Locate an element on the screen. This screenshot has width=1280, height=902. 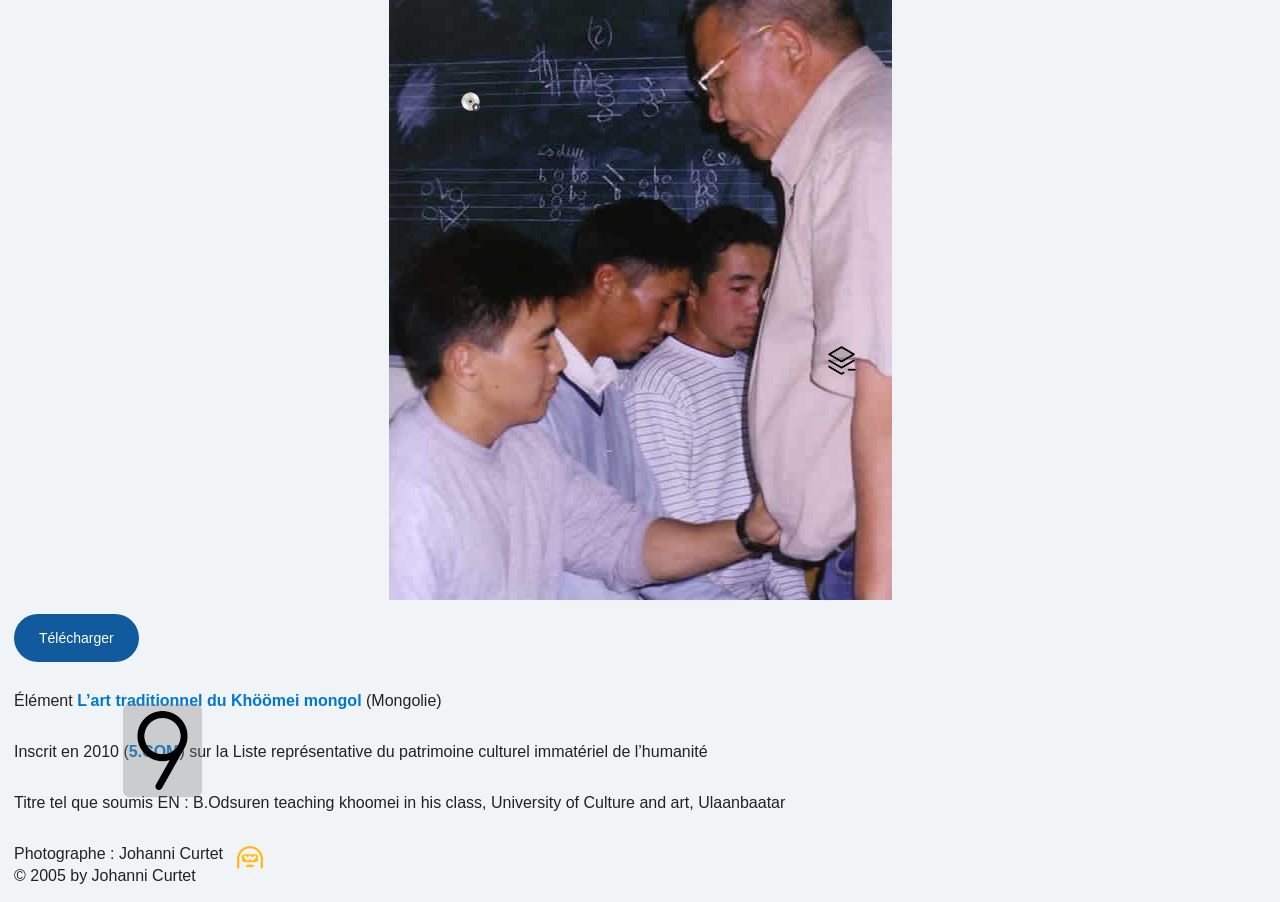
remove a layer from the stack is located at coordinates (841, 360).